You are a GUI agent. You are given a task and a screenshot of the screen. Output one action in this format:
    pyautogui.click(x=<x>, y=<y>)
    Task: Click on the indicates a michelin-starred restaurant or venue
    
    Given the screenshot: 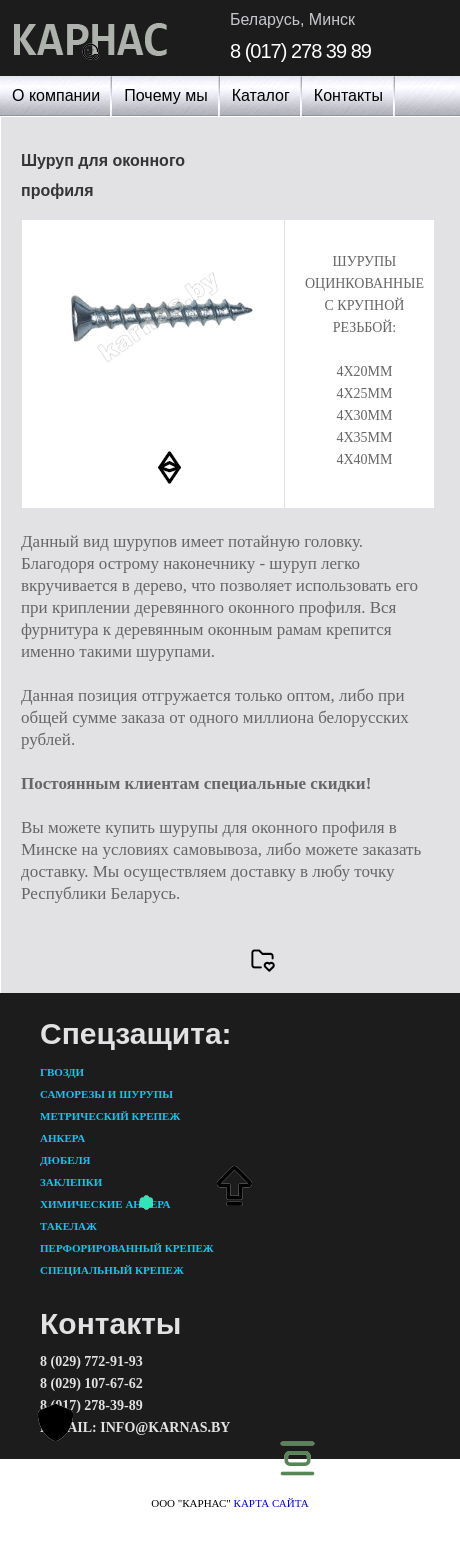 What is the action you would take?
    pyautogui.click(x=146, y=1202)
    